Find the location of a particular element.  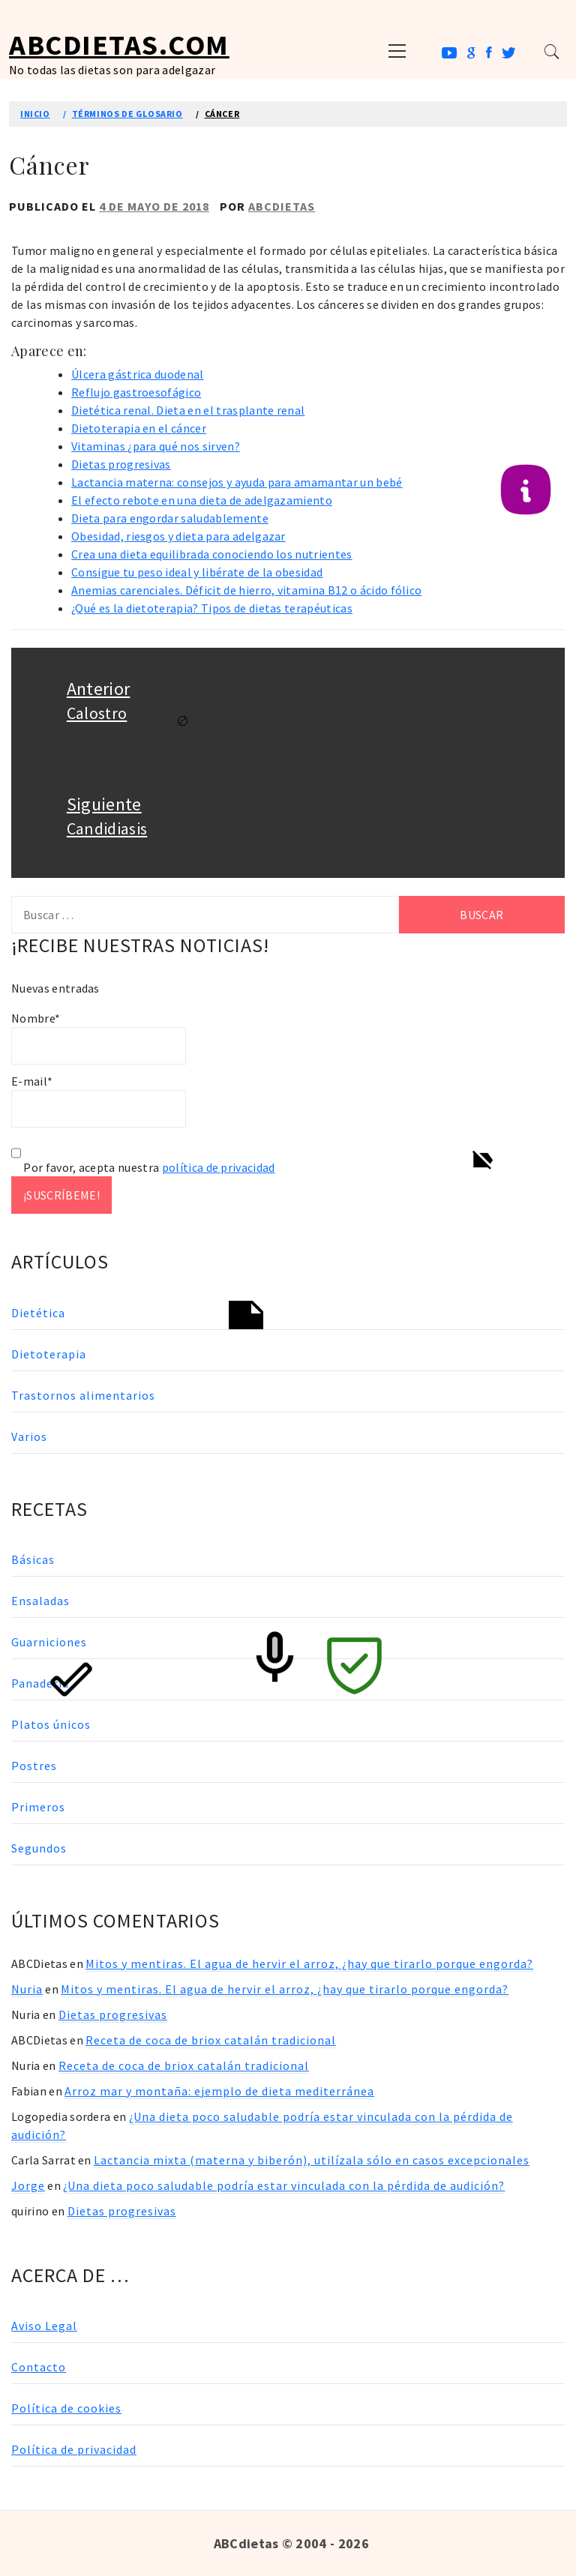

remove a label or tag is located at coordinates (482, 1160).